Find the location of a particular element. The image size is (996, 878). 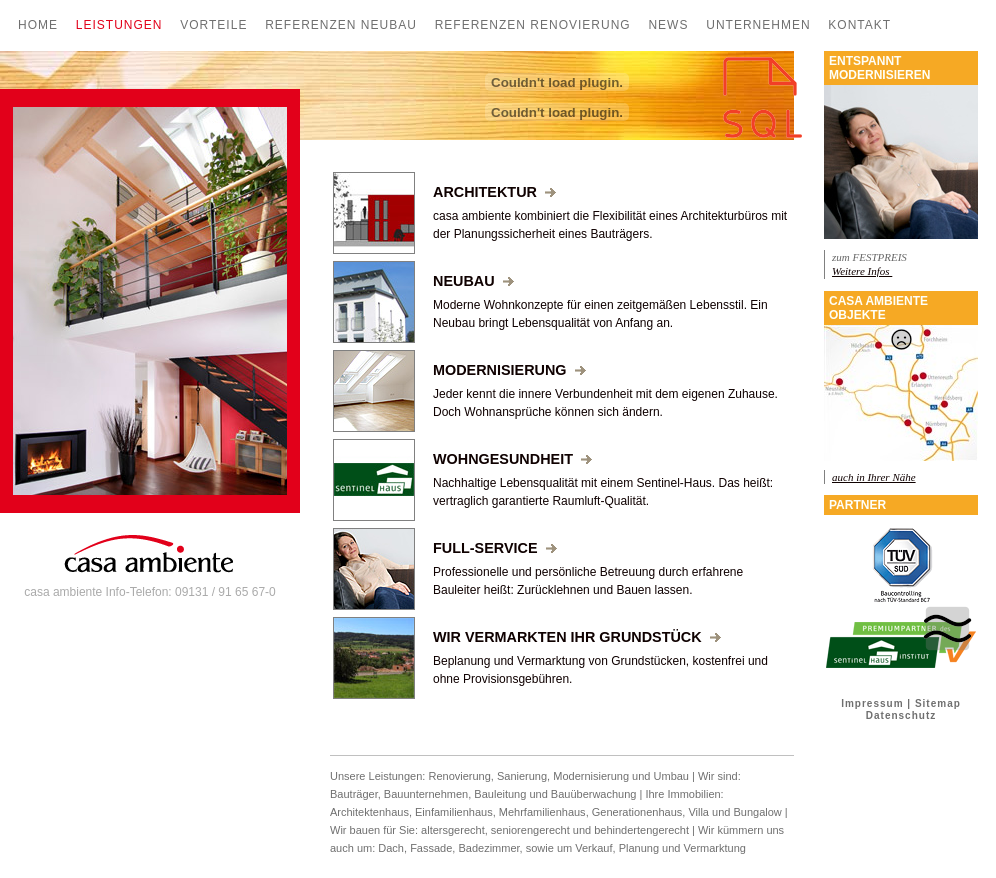

indicates approximate or estimated value is located at coordinates (947, 628).